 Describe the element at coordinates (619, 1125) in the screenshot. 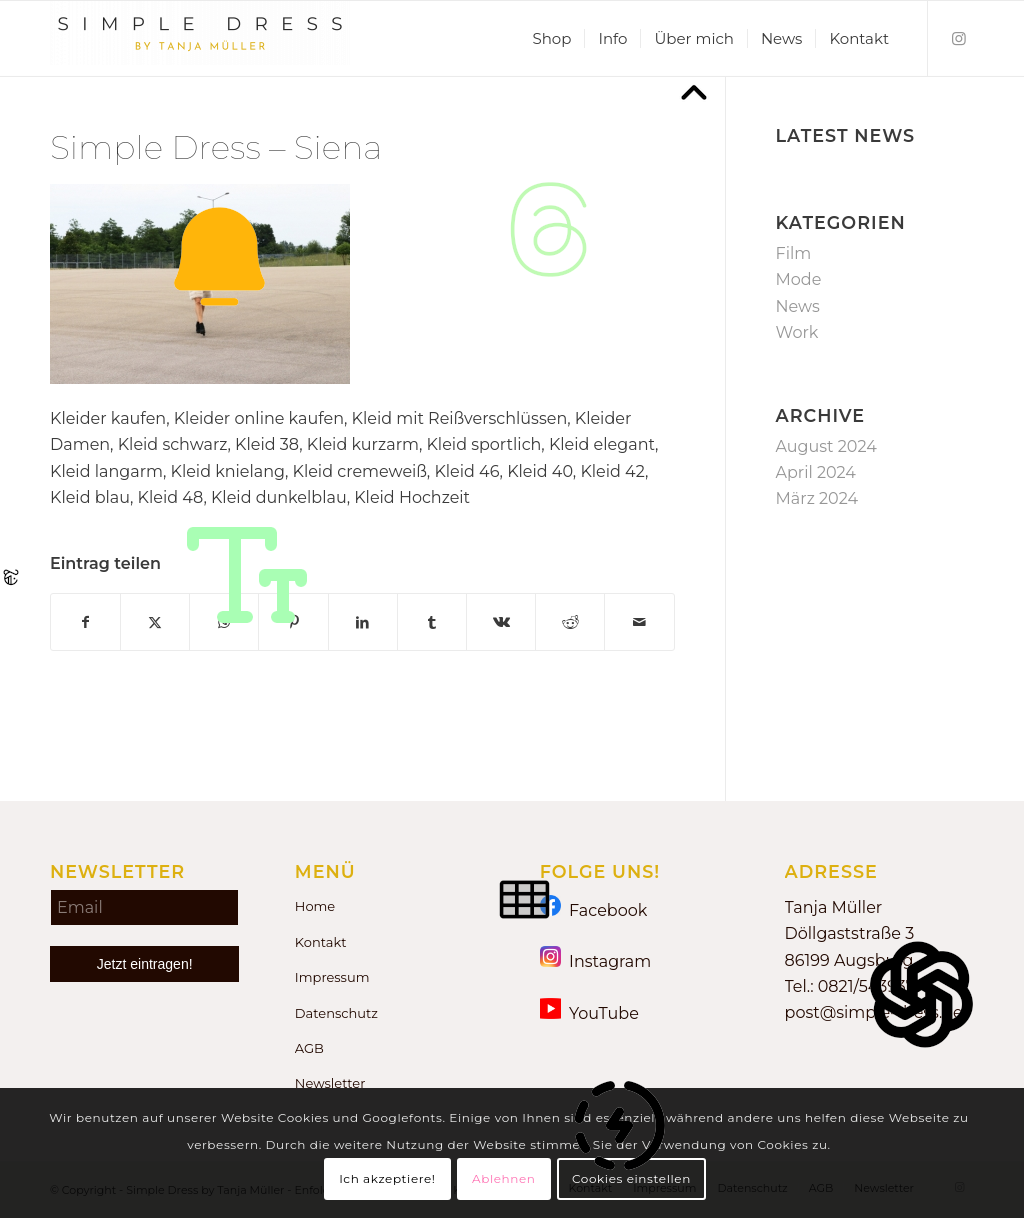

I see `charging in progress` at that location.